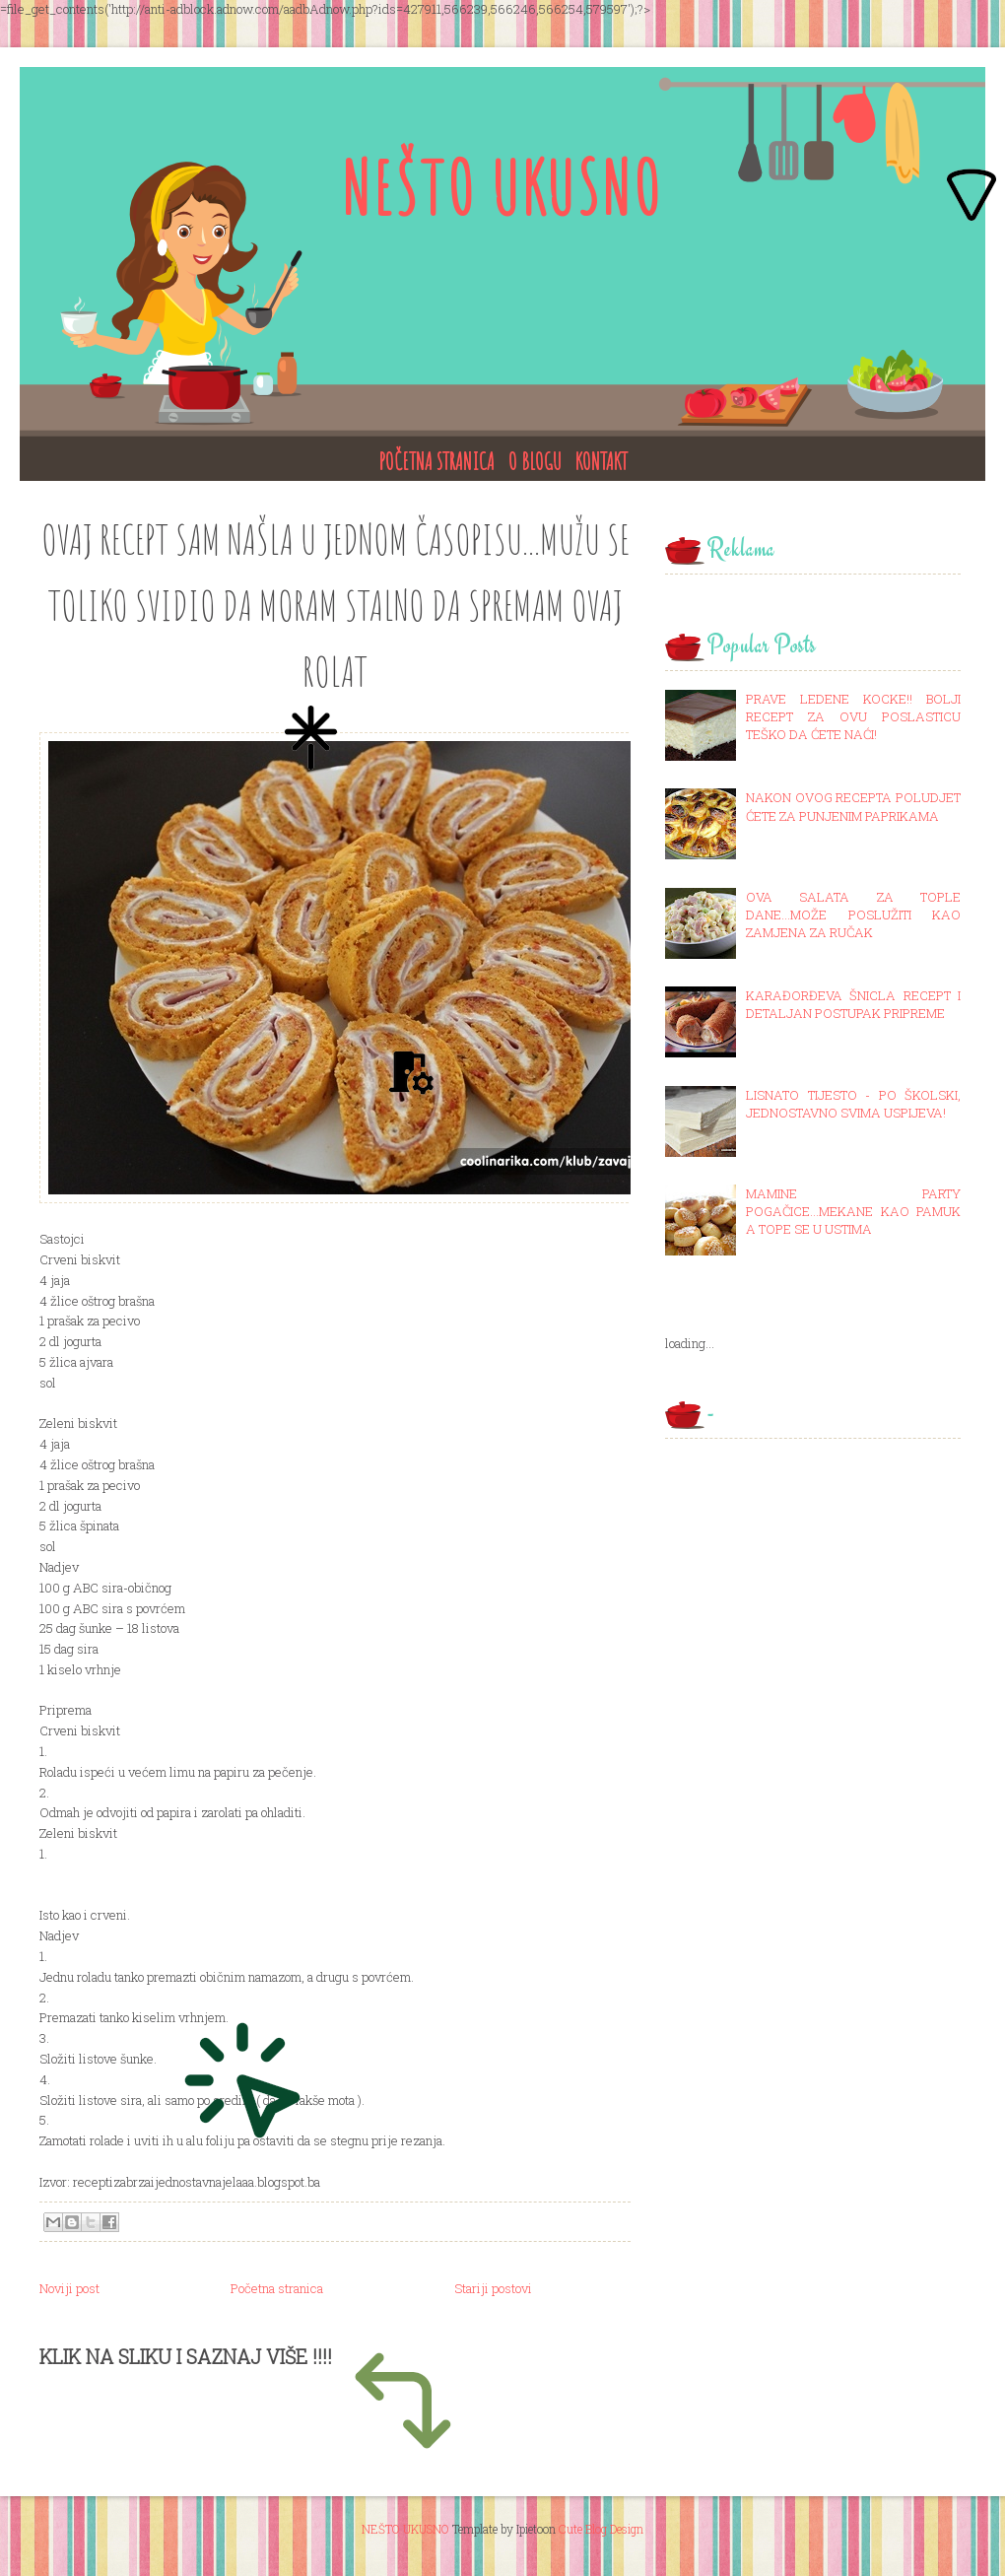 This screenshot has width=1005, height=2576. What do you see at coordinates (972, 196) in the screenshot?
I see `indicates a cone or triangular marker` at bounding box center [972, 196].